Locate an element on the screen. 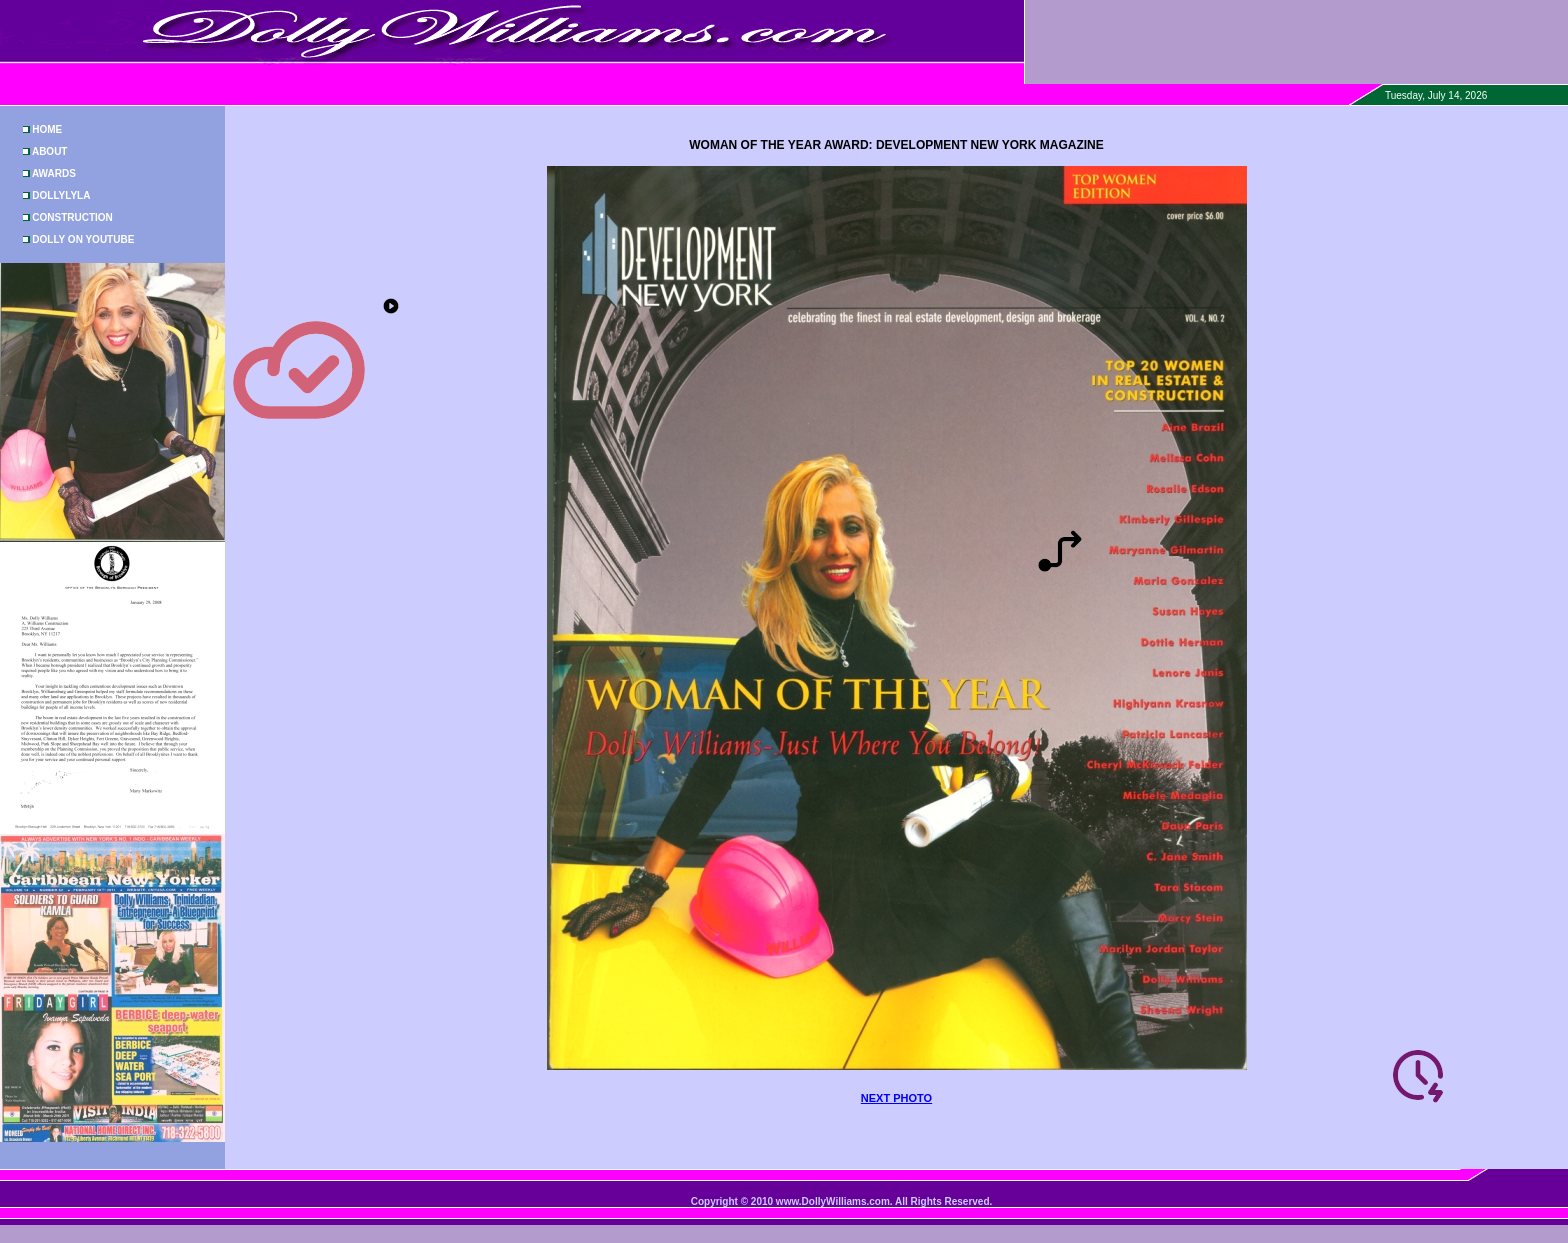  follow a guided path or tutorial is located at coordinates (1060, 550).